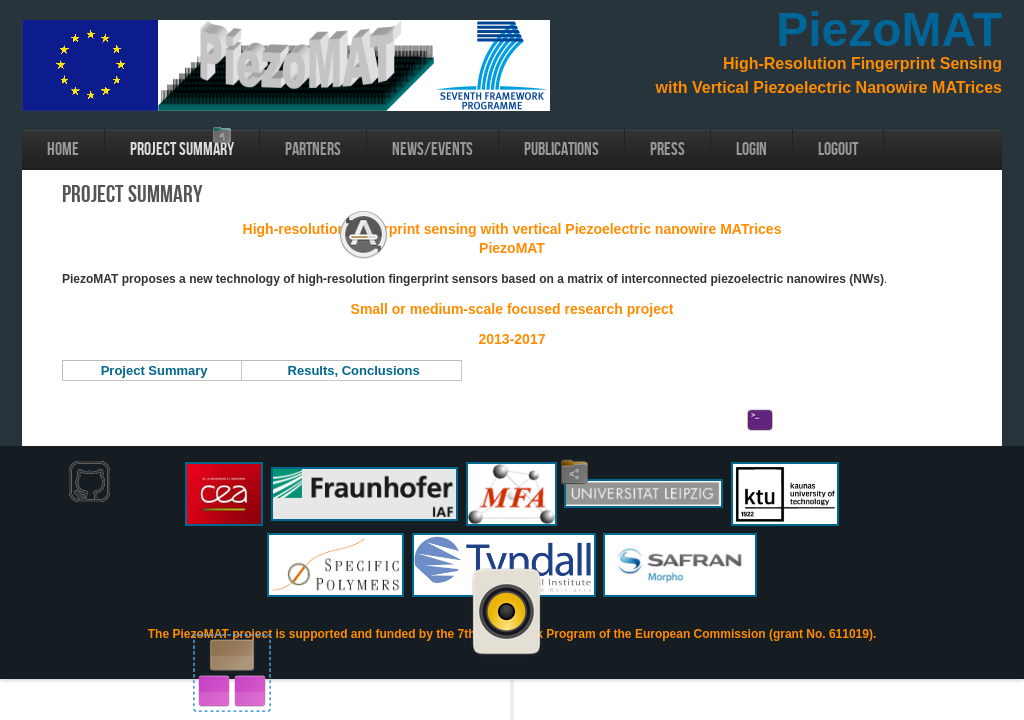  What do you see at coordinates (760, 420) in the screenshot?
I see `open root terminal with administrator privileges` at bounding box center [760, 420].